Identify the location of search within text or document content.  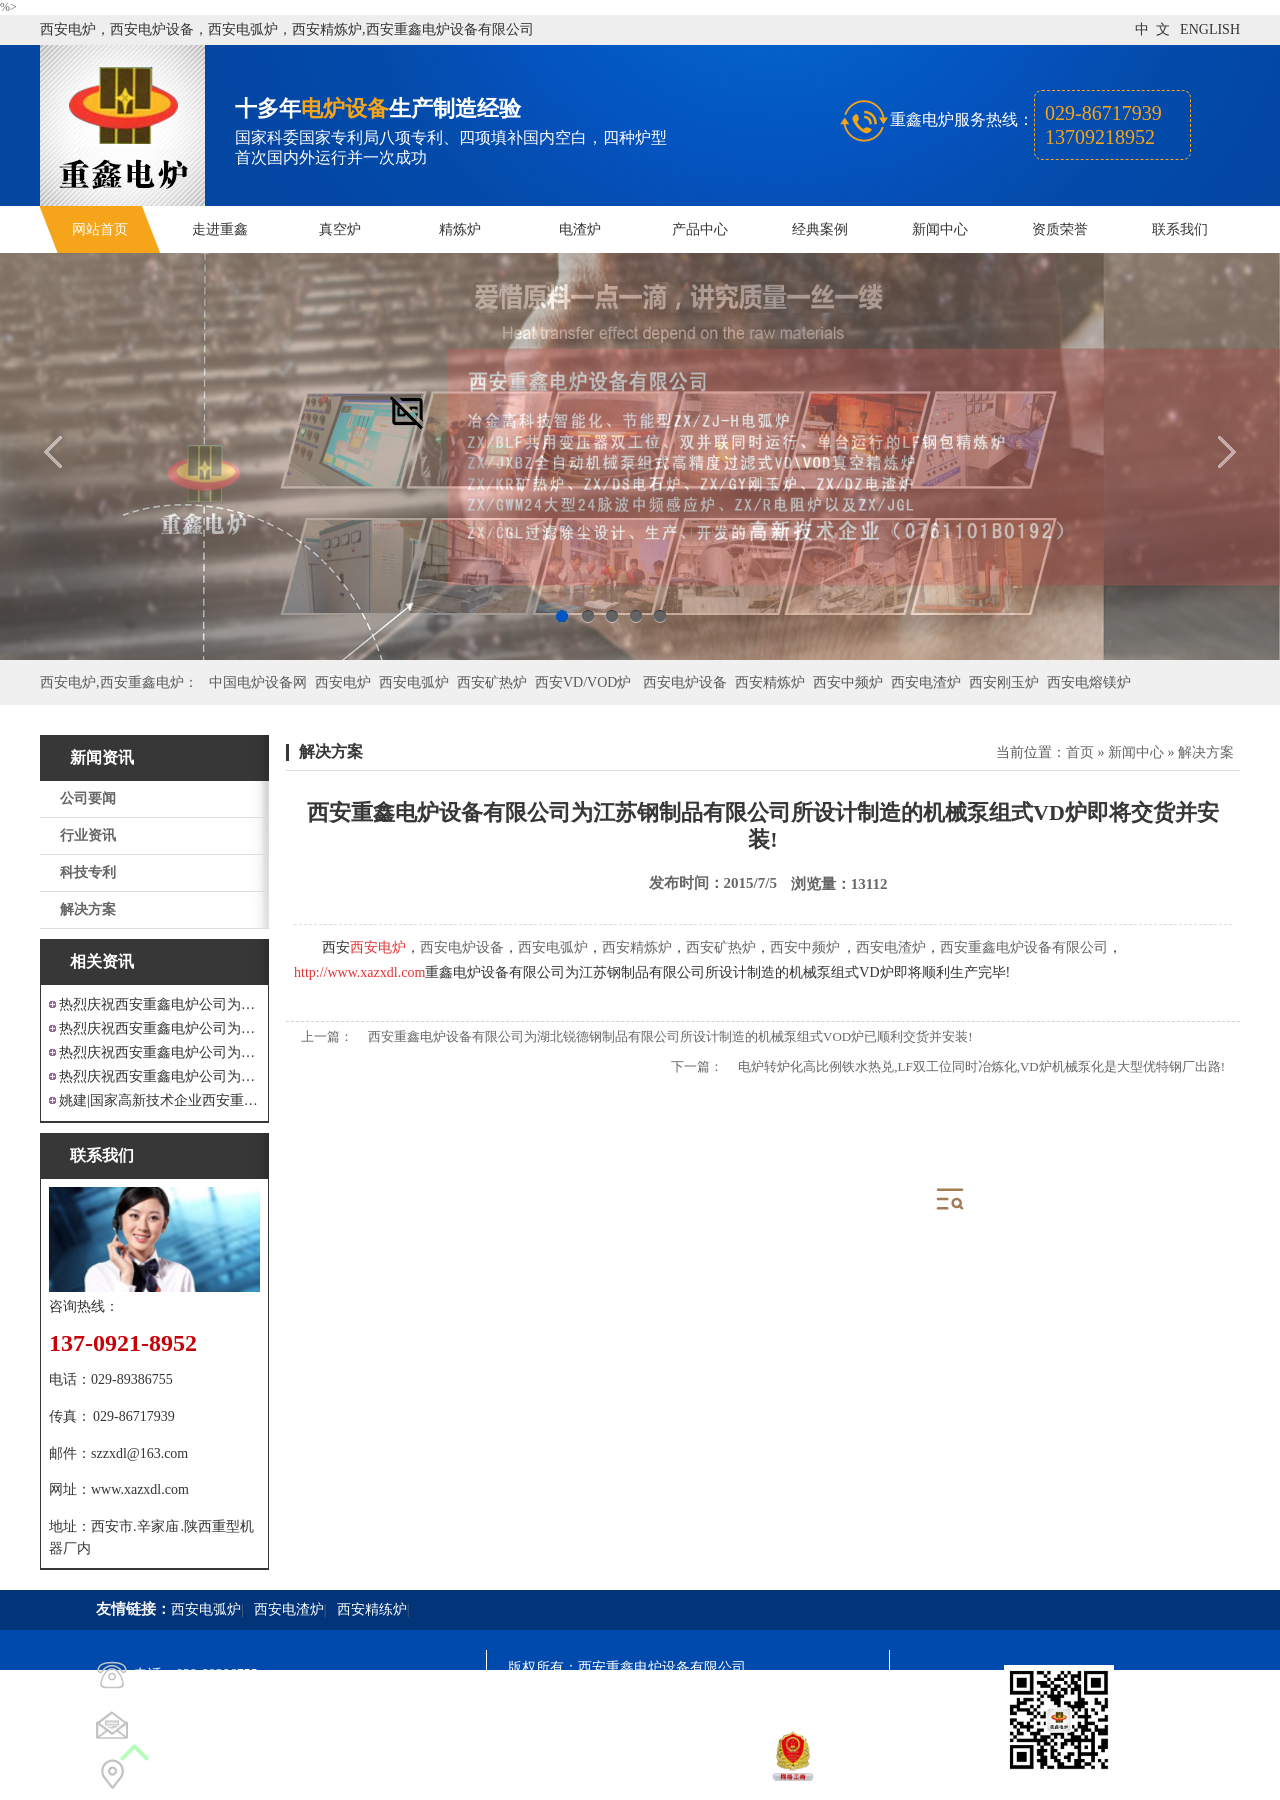
(950, 1199).